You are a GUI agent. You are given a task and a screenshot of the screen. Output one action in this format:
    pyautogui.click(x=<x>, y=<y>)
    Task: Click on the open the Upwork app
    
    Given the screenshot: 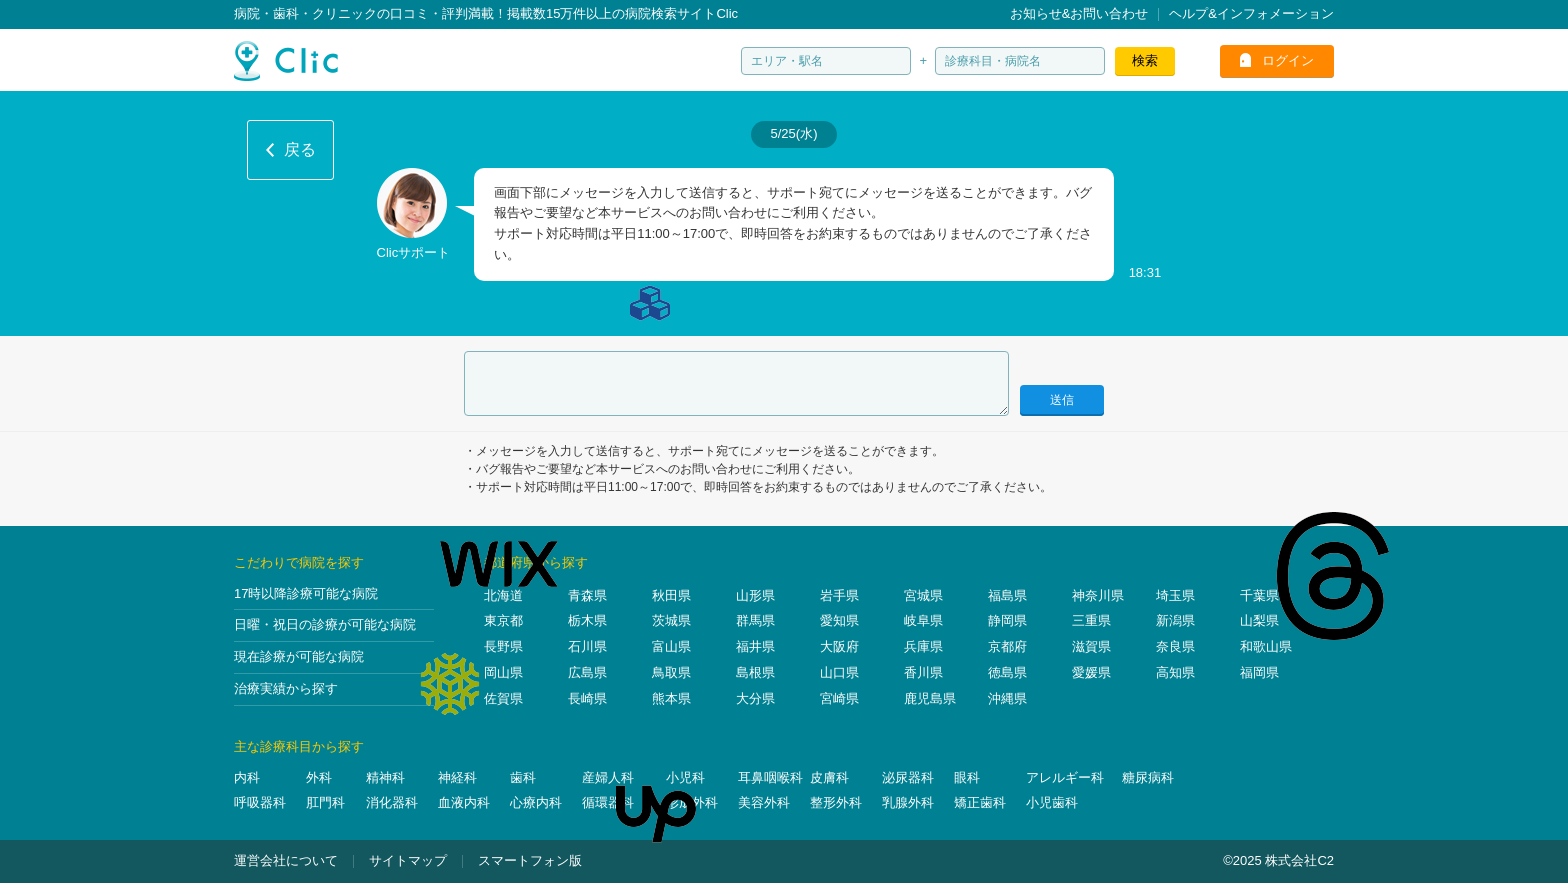 What is the action you would take?
    pyautogui.click(x=656, y=814)
    